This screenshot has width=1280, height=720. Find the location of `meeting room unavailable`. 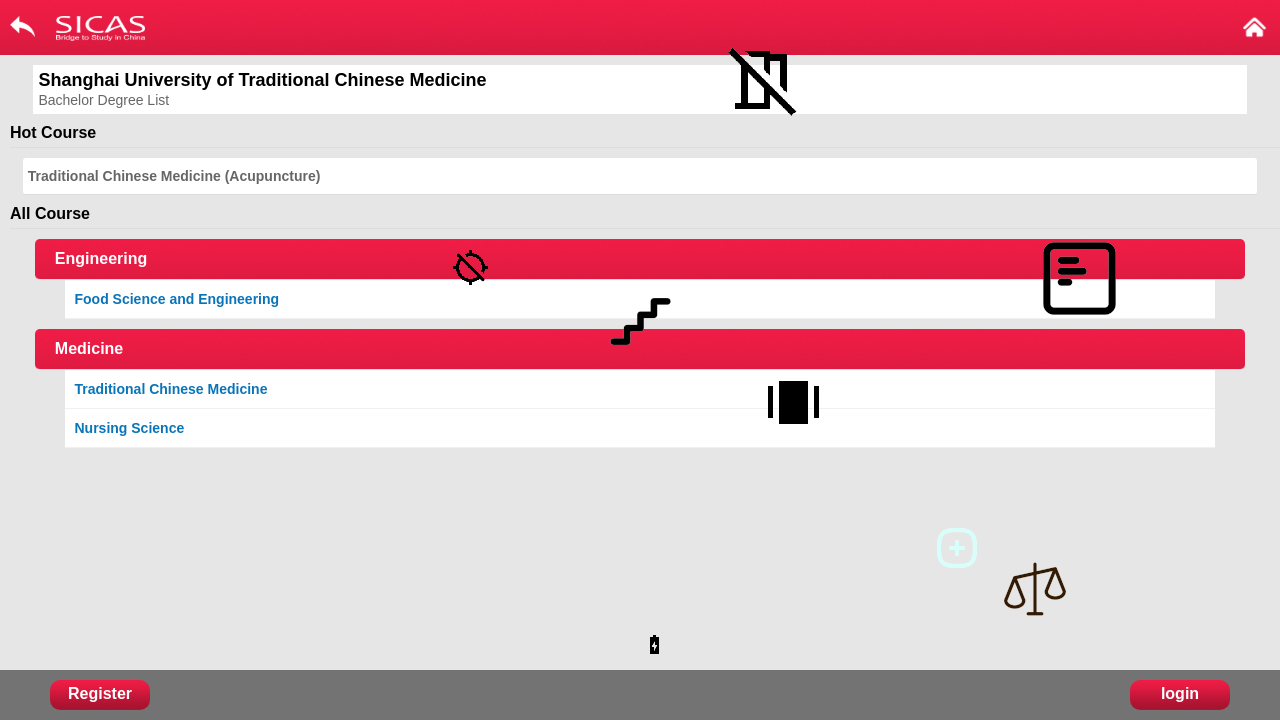

meeting room unavailable is located at coordinates (764, 80).